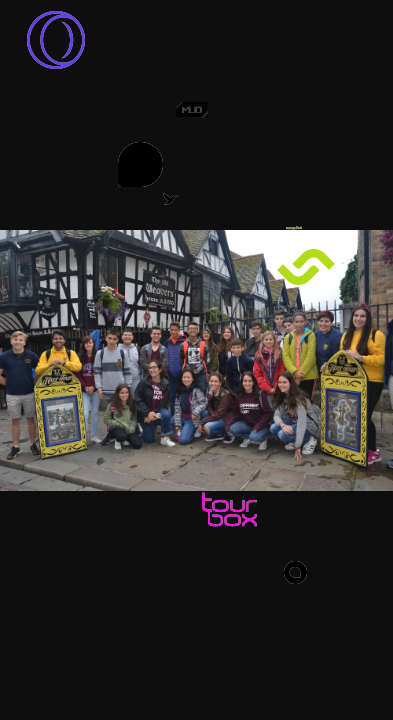 The width and height of the screenshot is (393, 720). Describe the element at coordinates (171, 199) in the screenshot. I see `fluent bit logo - open-source log processor and forwarder` at that location.